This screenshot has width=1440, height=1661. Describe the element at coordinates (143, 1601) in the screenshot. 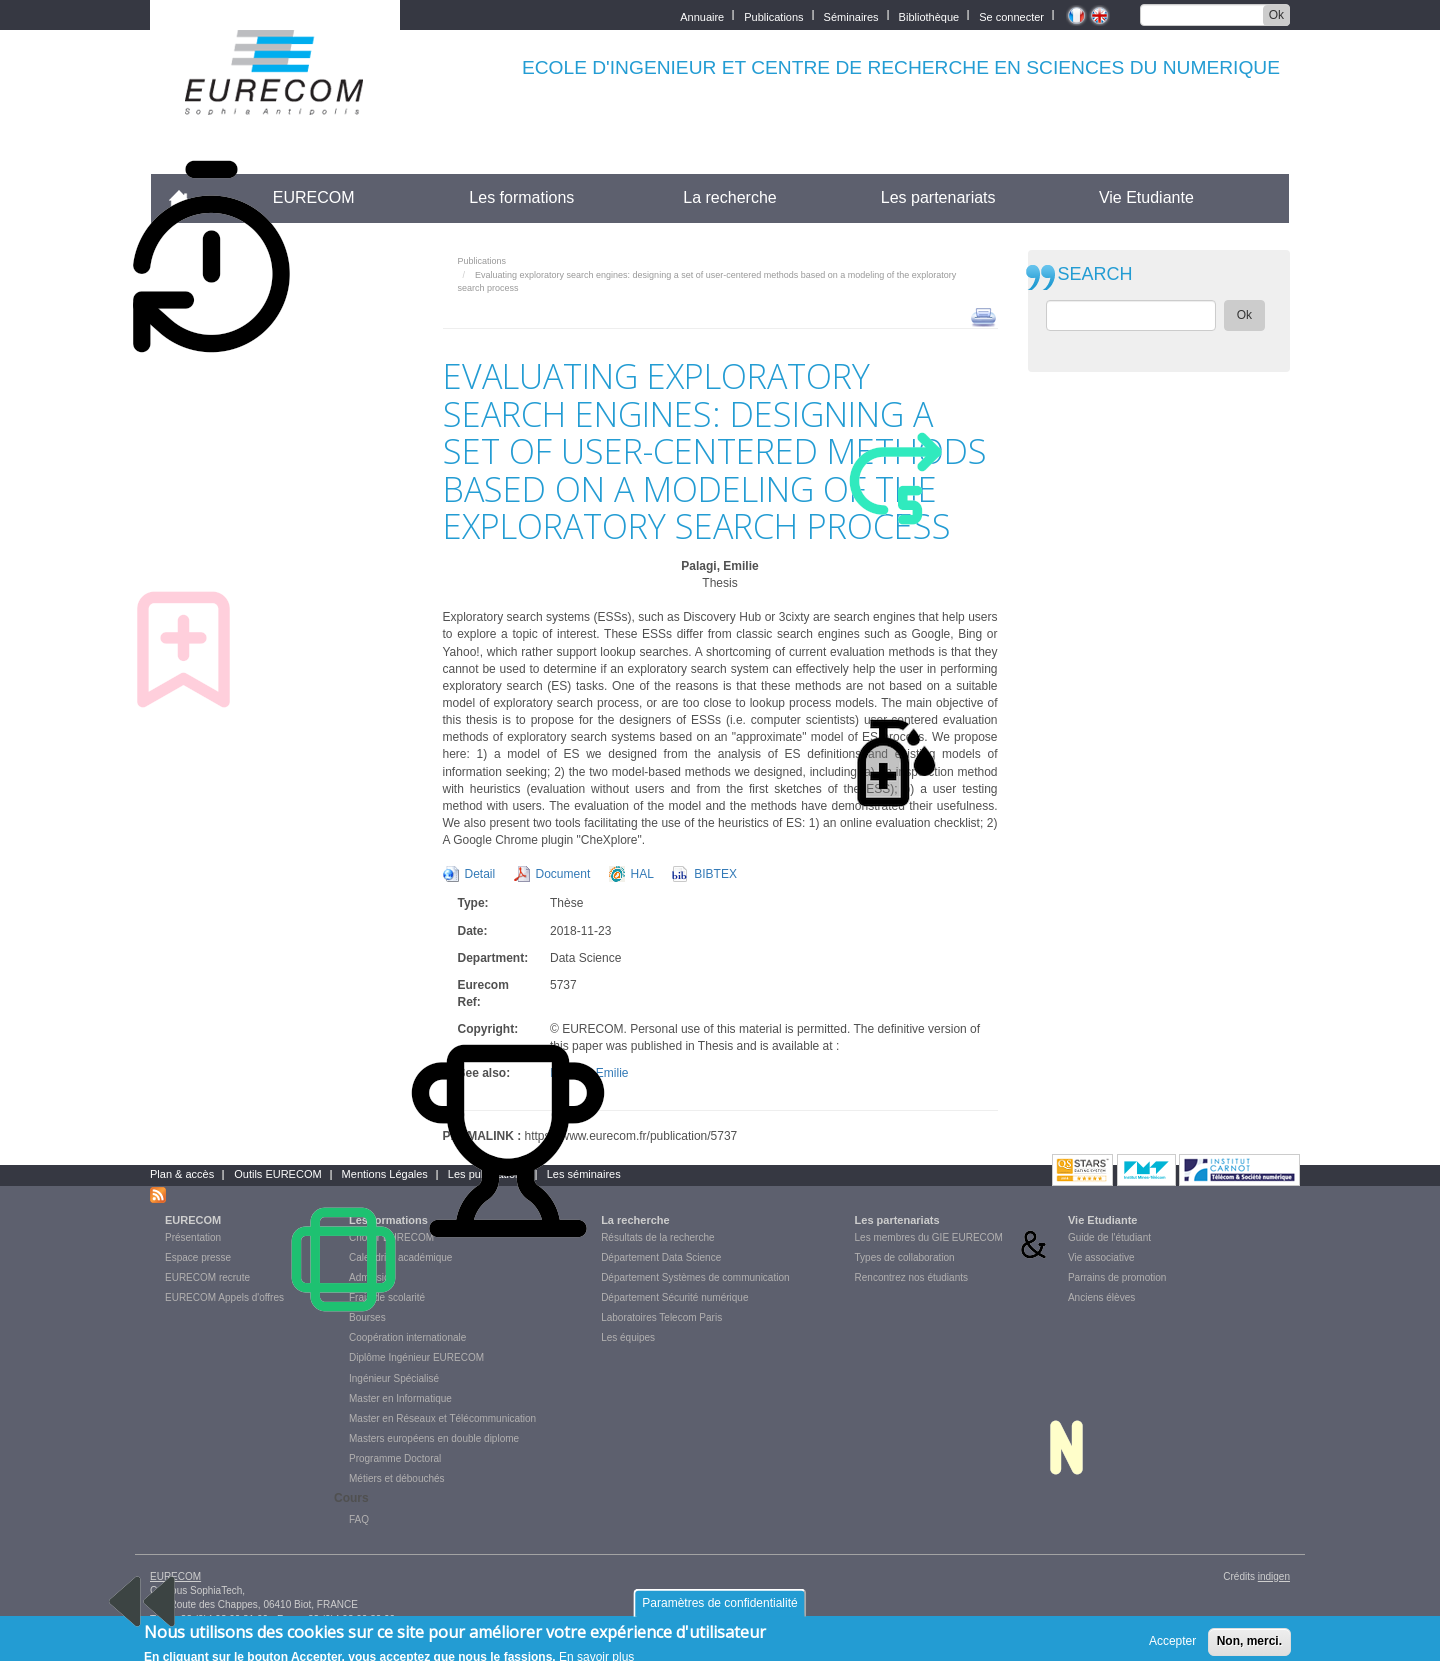

I see `go to previous track` at that location.